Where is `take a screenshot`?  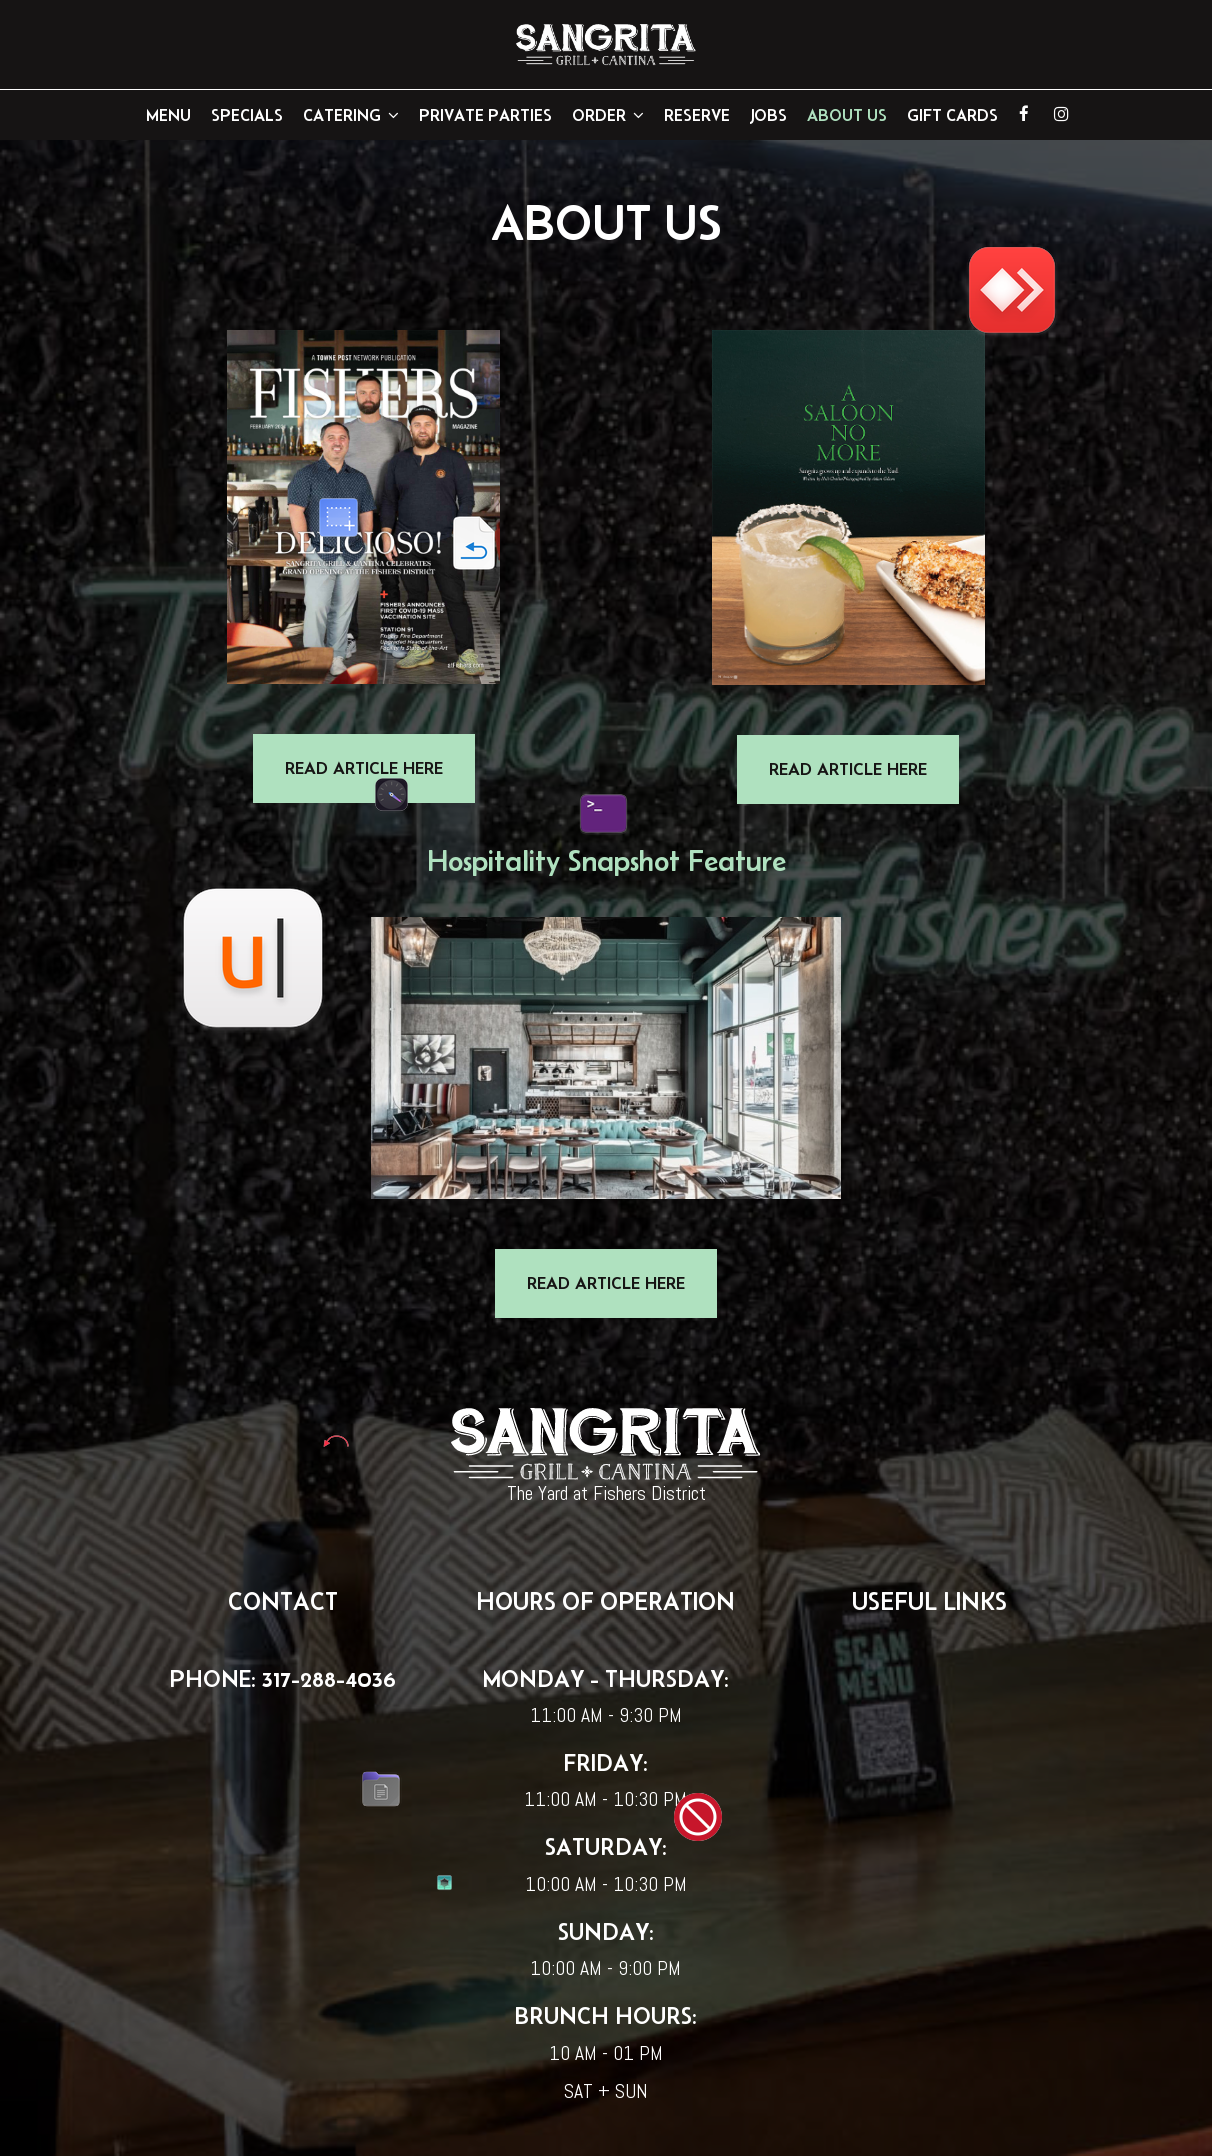 take a screenshot is located at coordinates (338, 517).